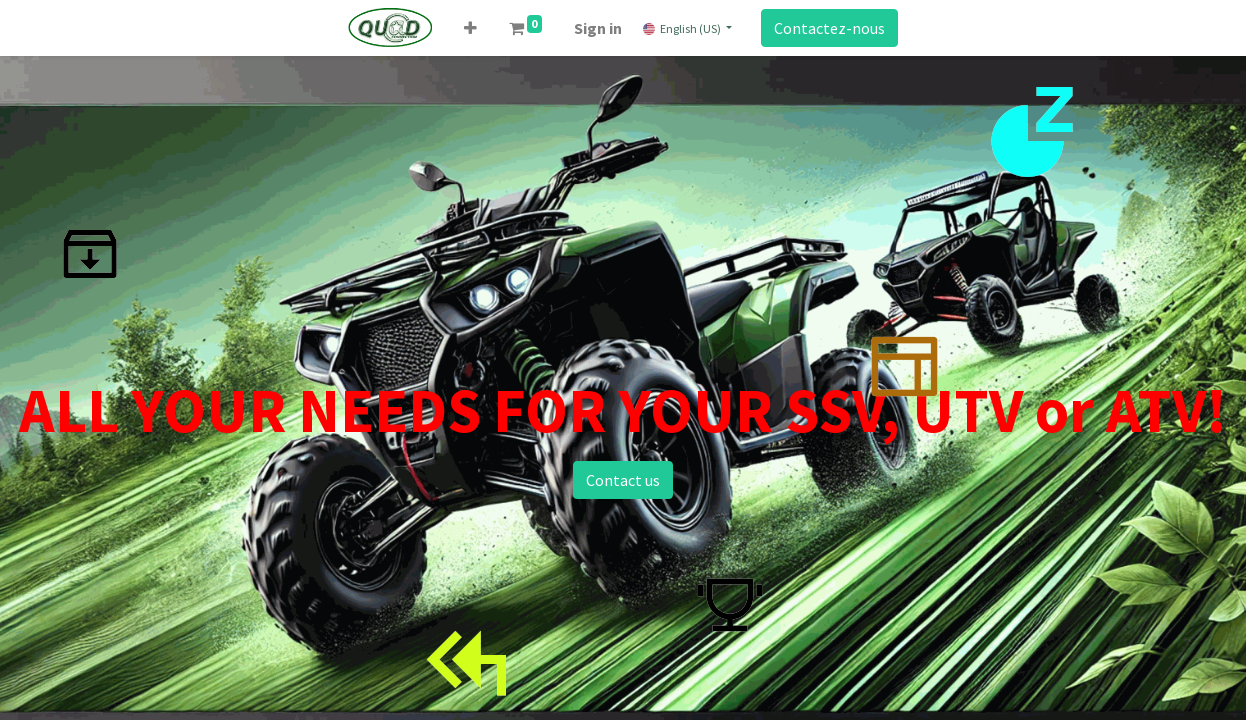 This screenshot has width=1246, height=720. Describe the element at coordinates (90, 254) in the screenshot. I see `archive selected messages to inbox storage` at that location.